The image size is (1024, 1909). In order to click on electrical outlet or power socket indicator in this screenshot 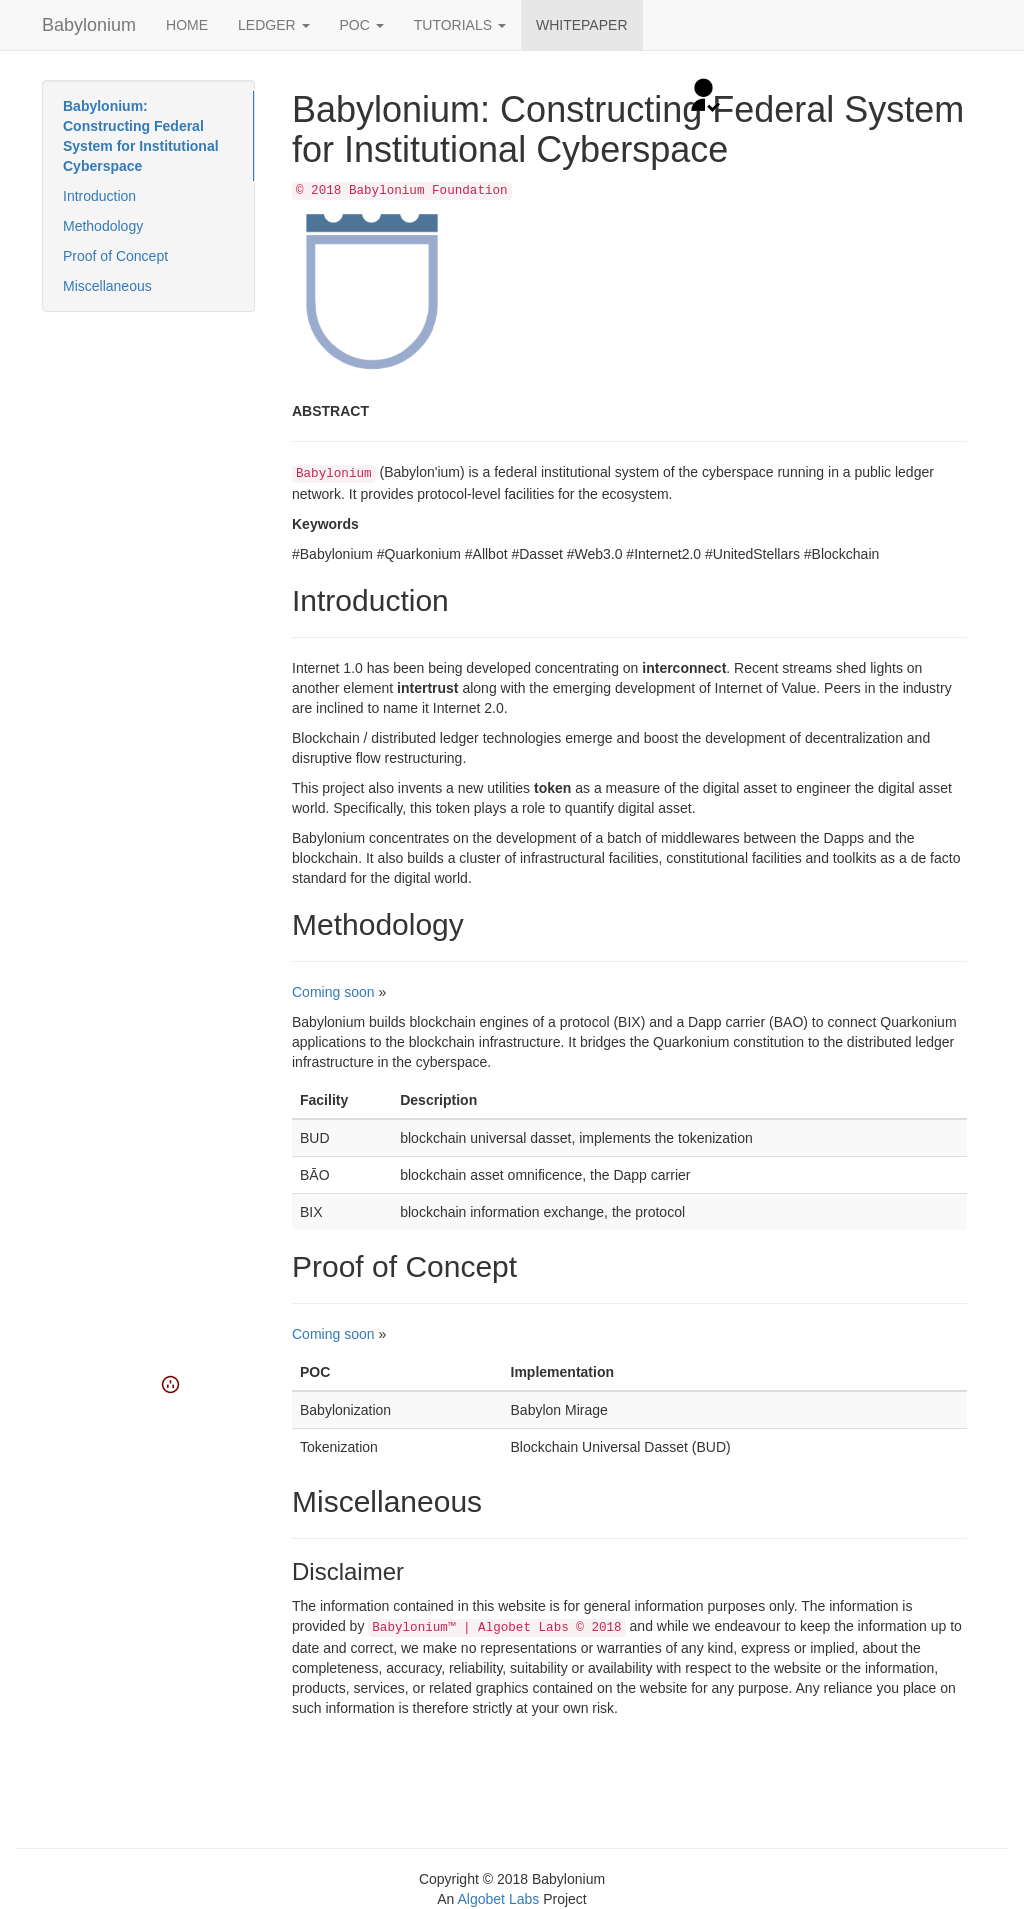, I will do `click(170, 1384)`.